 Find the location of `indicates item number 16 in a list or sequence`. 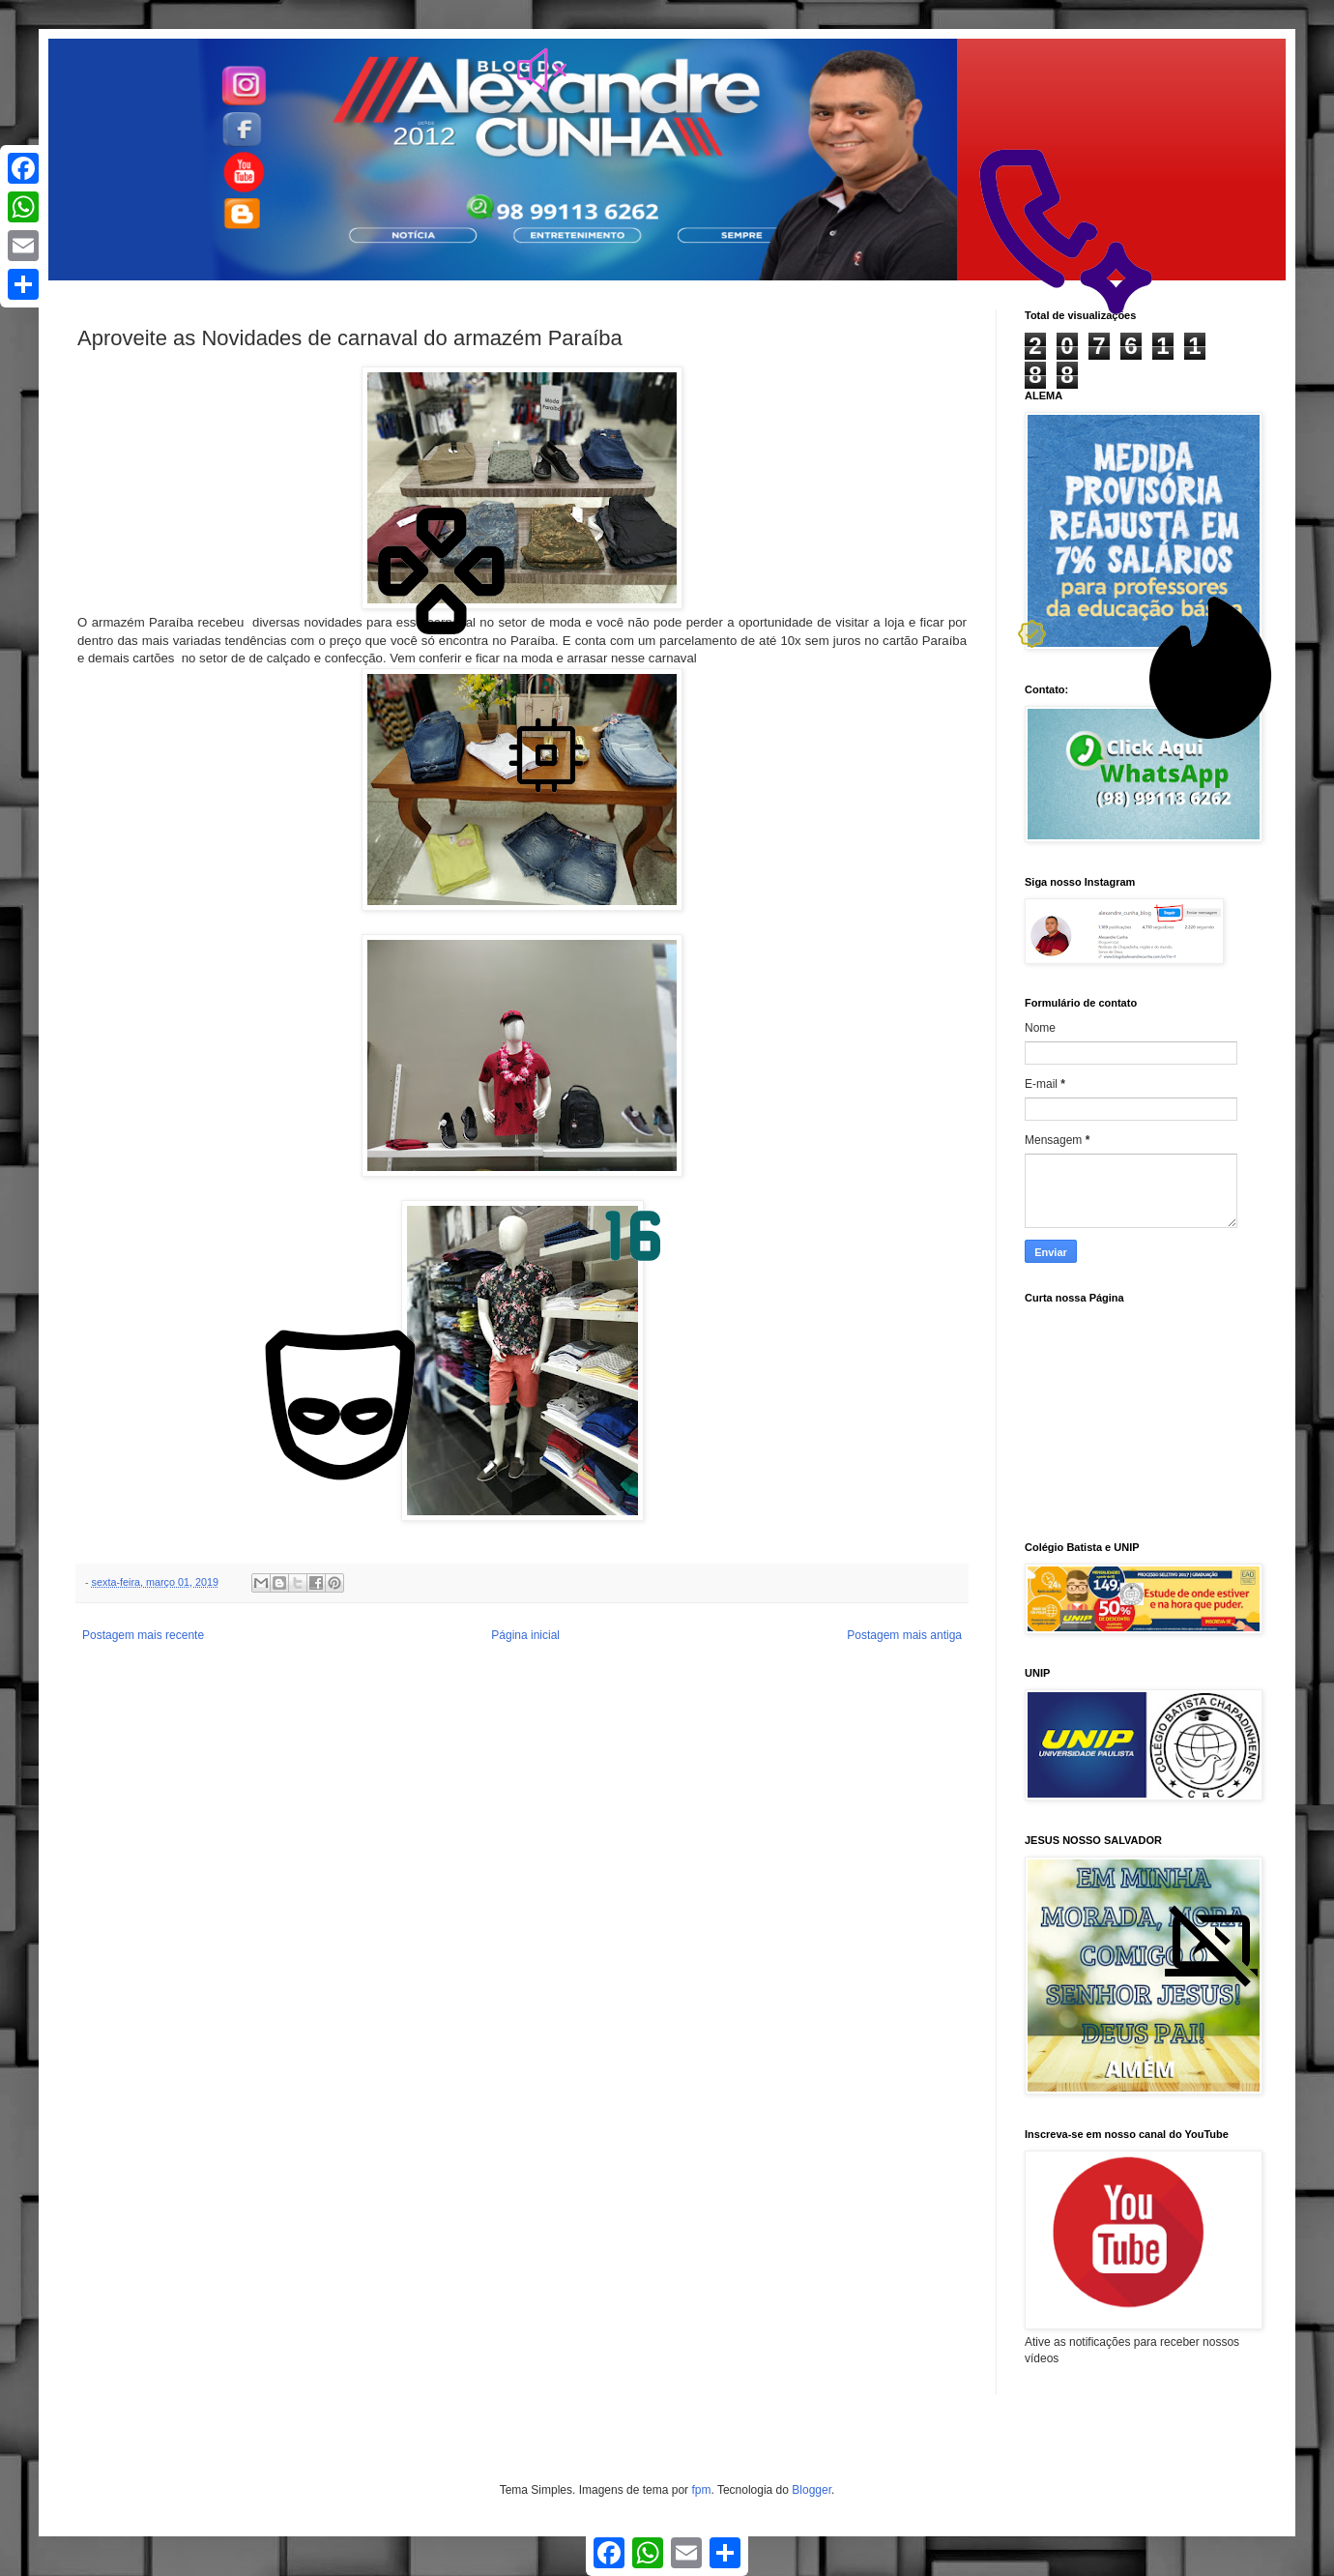

indicates item number 16 in a list or sequence is located at coordinates (630, 1236).